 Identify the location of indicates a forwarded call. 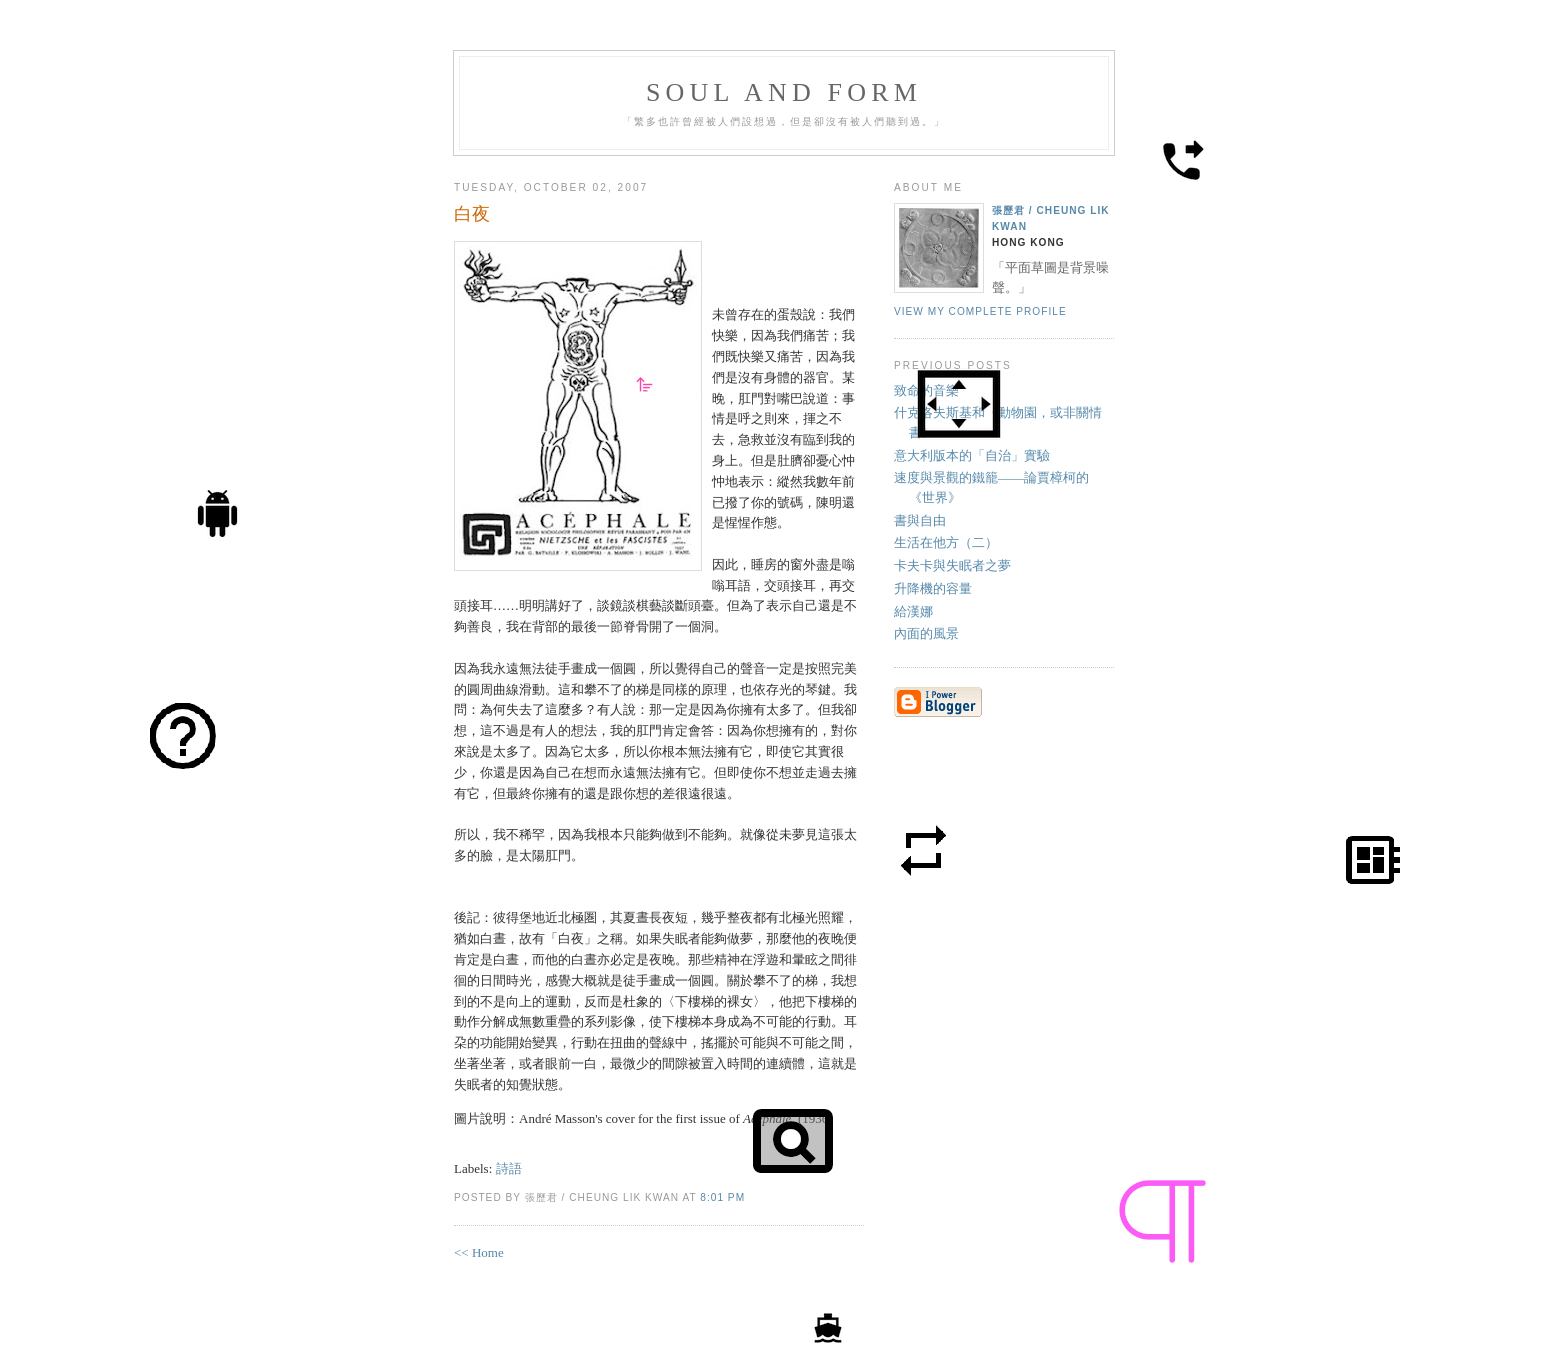
(1181, 161).